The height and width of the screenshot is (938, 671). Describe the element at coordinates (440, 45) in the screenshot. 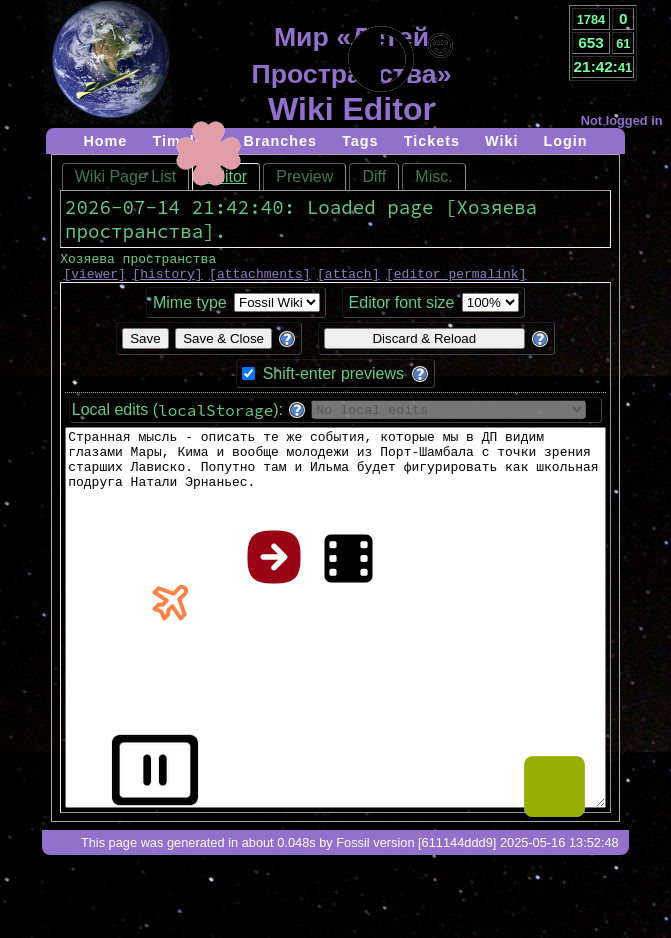

I see `add a positive reaction or emoji` at that location.